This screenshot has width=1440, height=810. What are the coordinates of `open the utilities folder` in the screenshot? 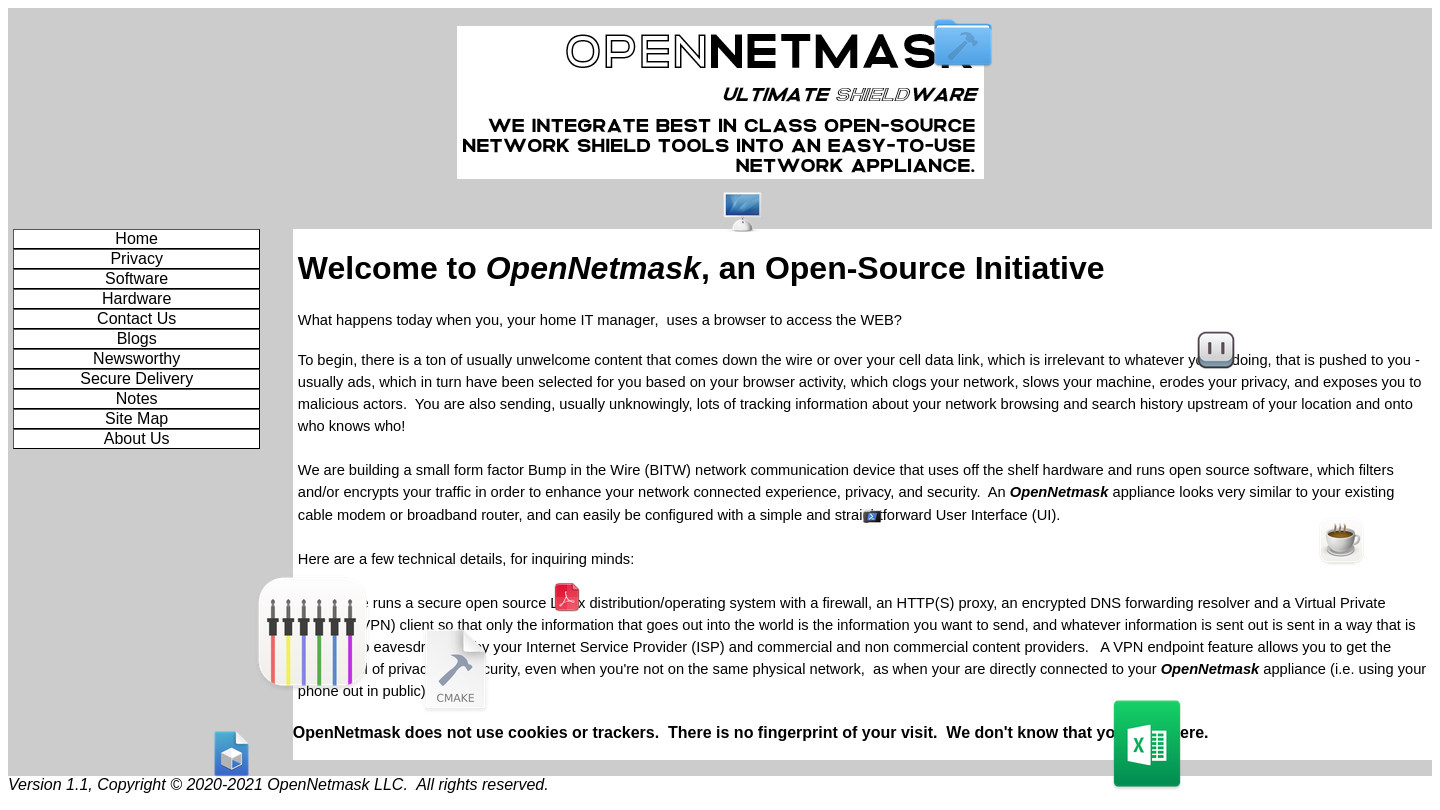 It's located at (963, 42).